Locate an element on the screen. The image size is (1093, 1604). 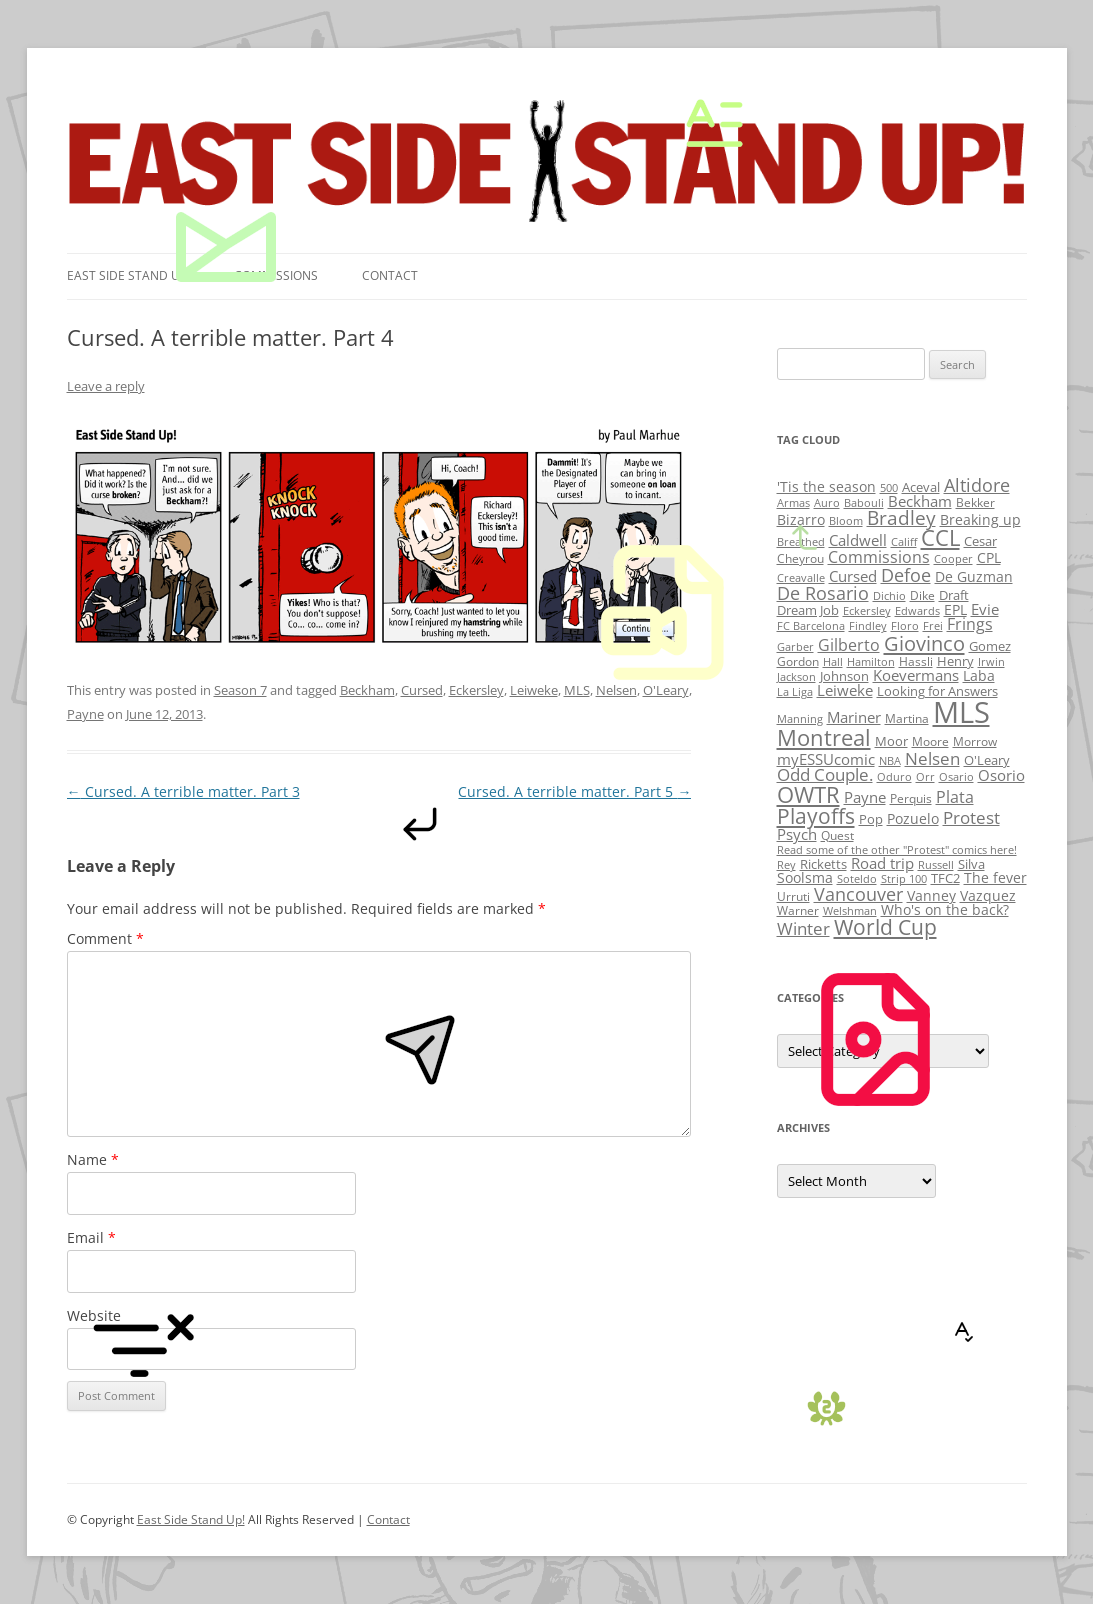
open a video file is located at coordinates (668, 612).